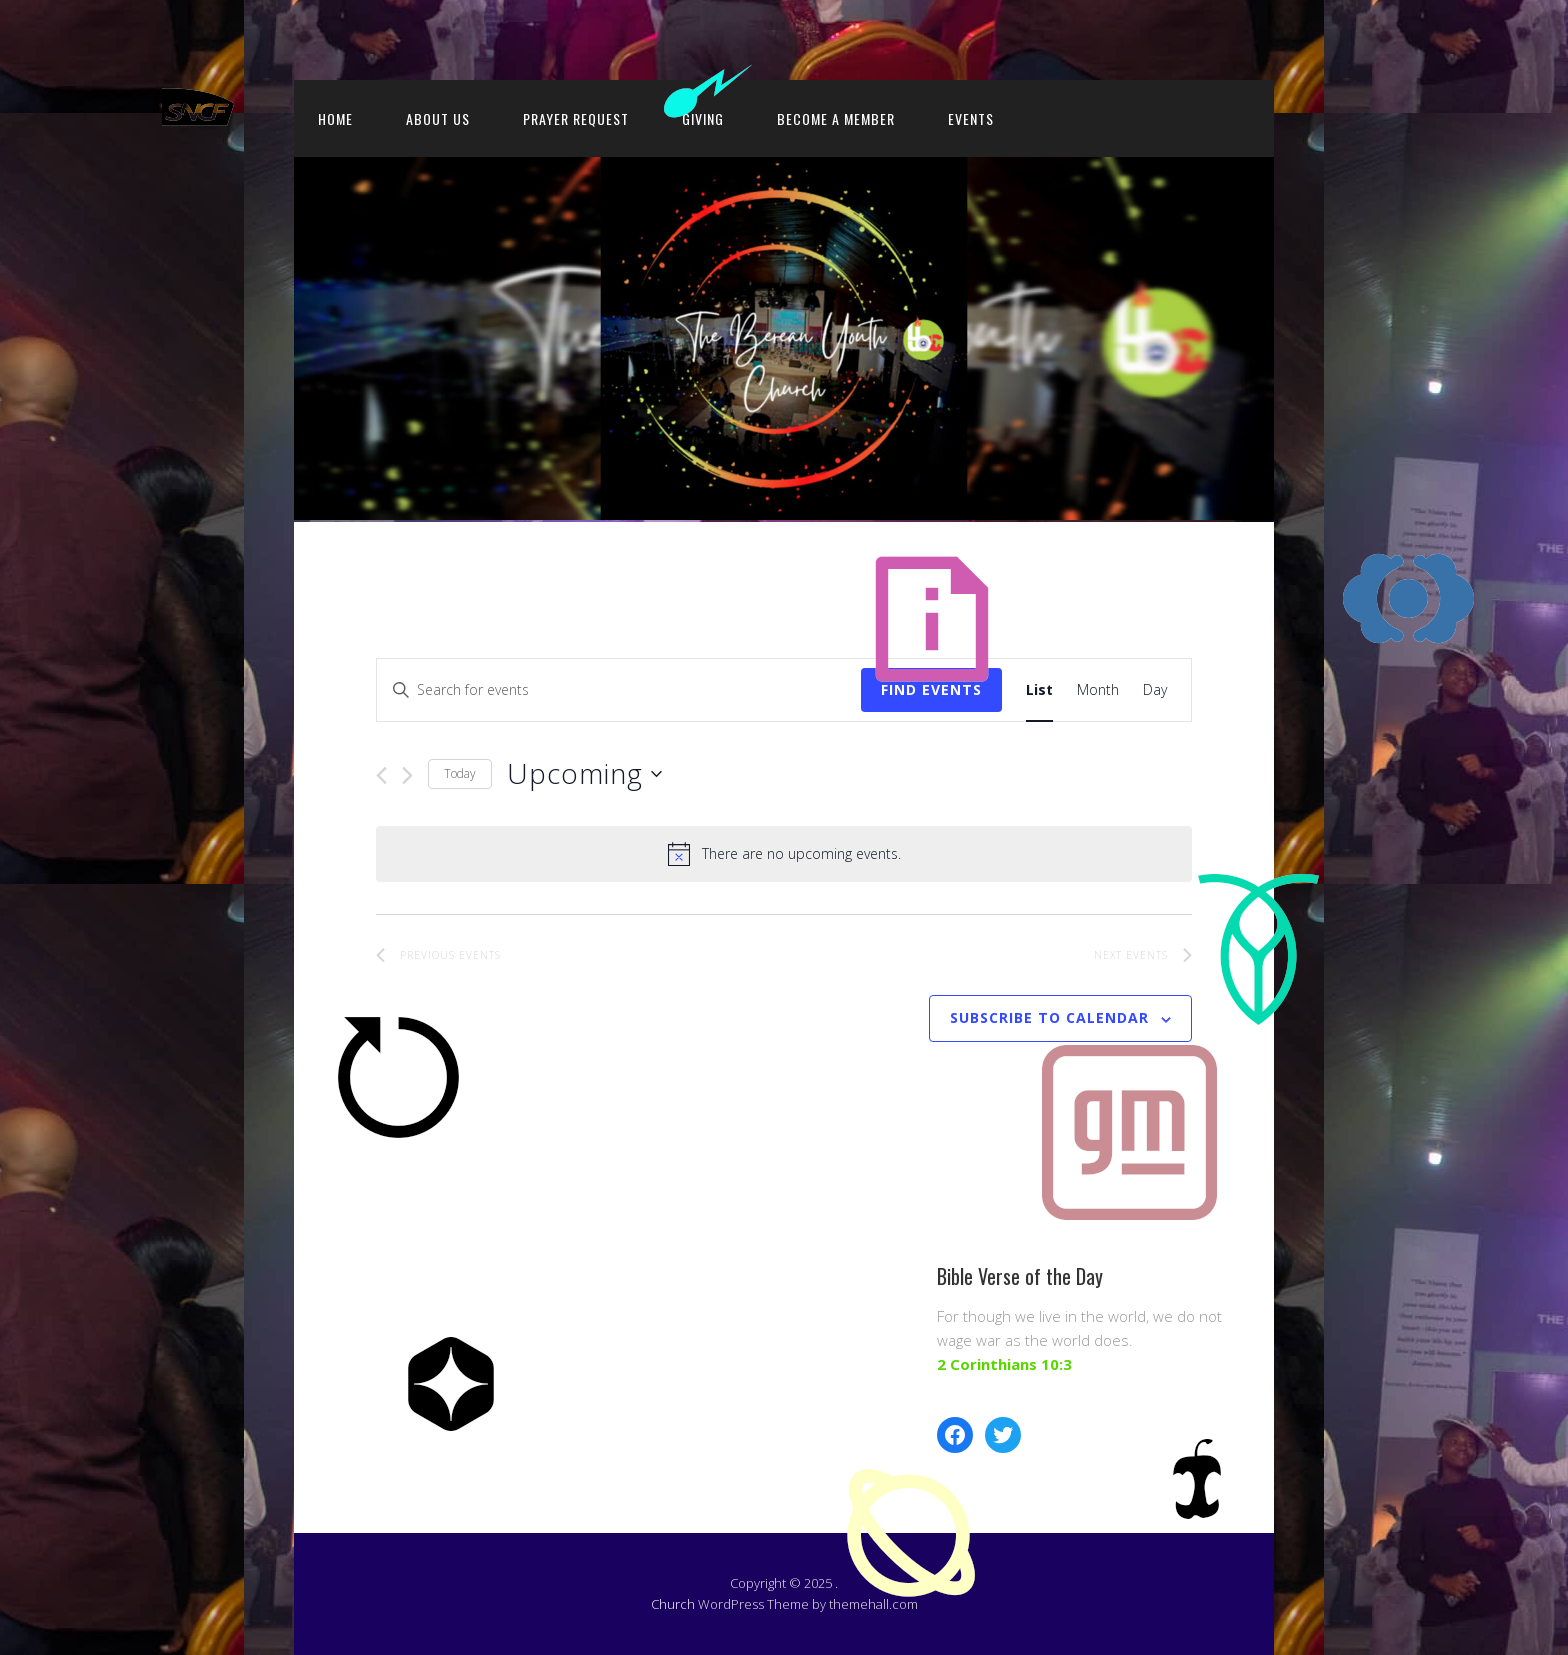  What do you see at coordinates (198, 107) in the screenshot?
I see `open the SNCF French railway app` at bounding box center [198, 107].